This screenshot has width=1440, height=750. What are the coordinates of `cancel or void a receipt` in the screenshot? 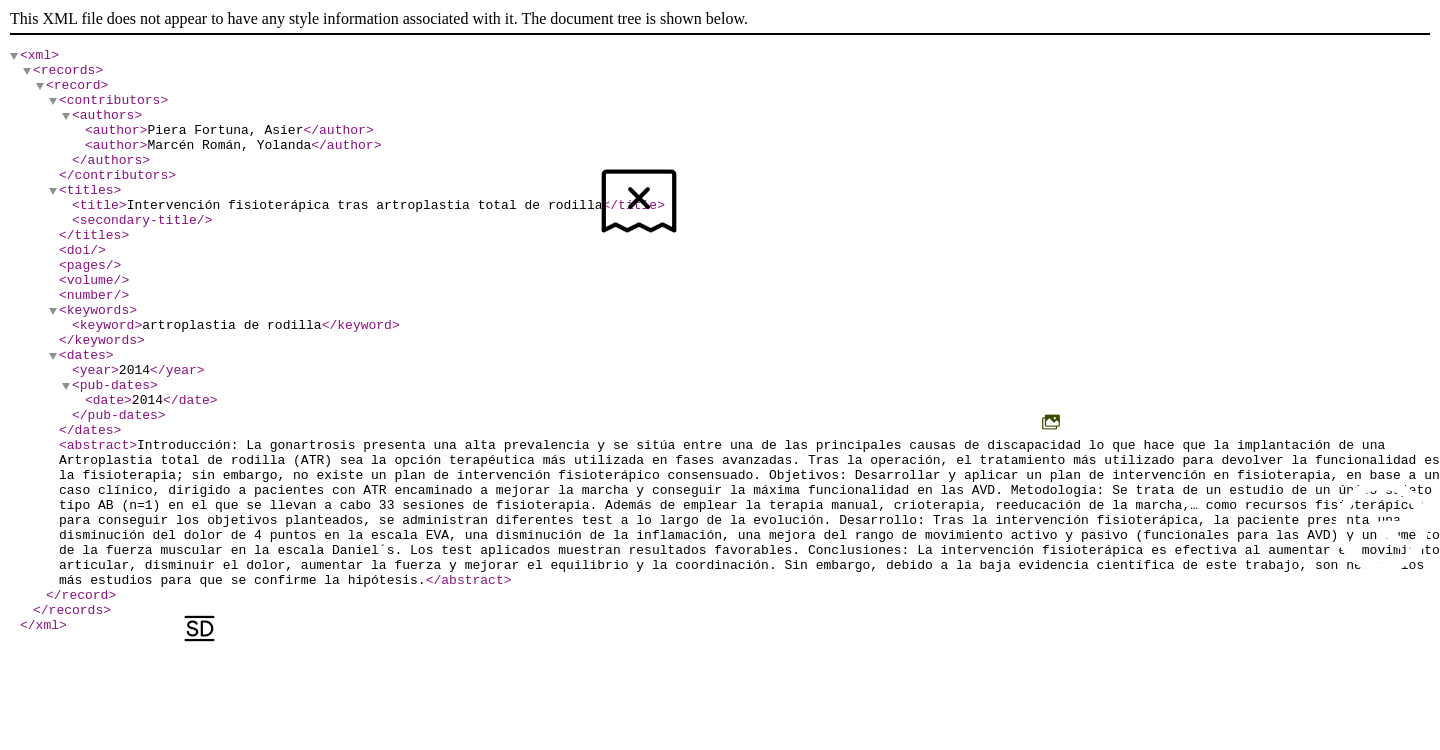 It's located at (639, 201).